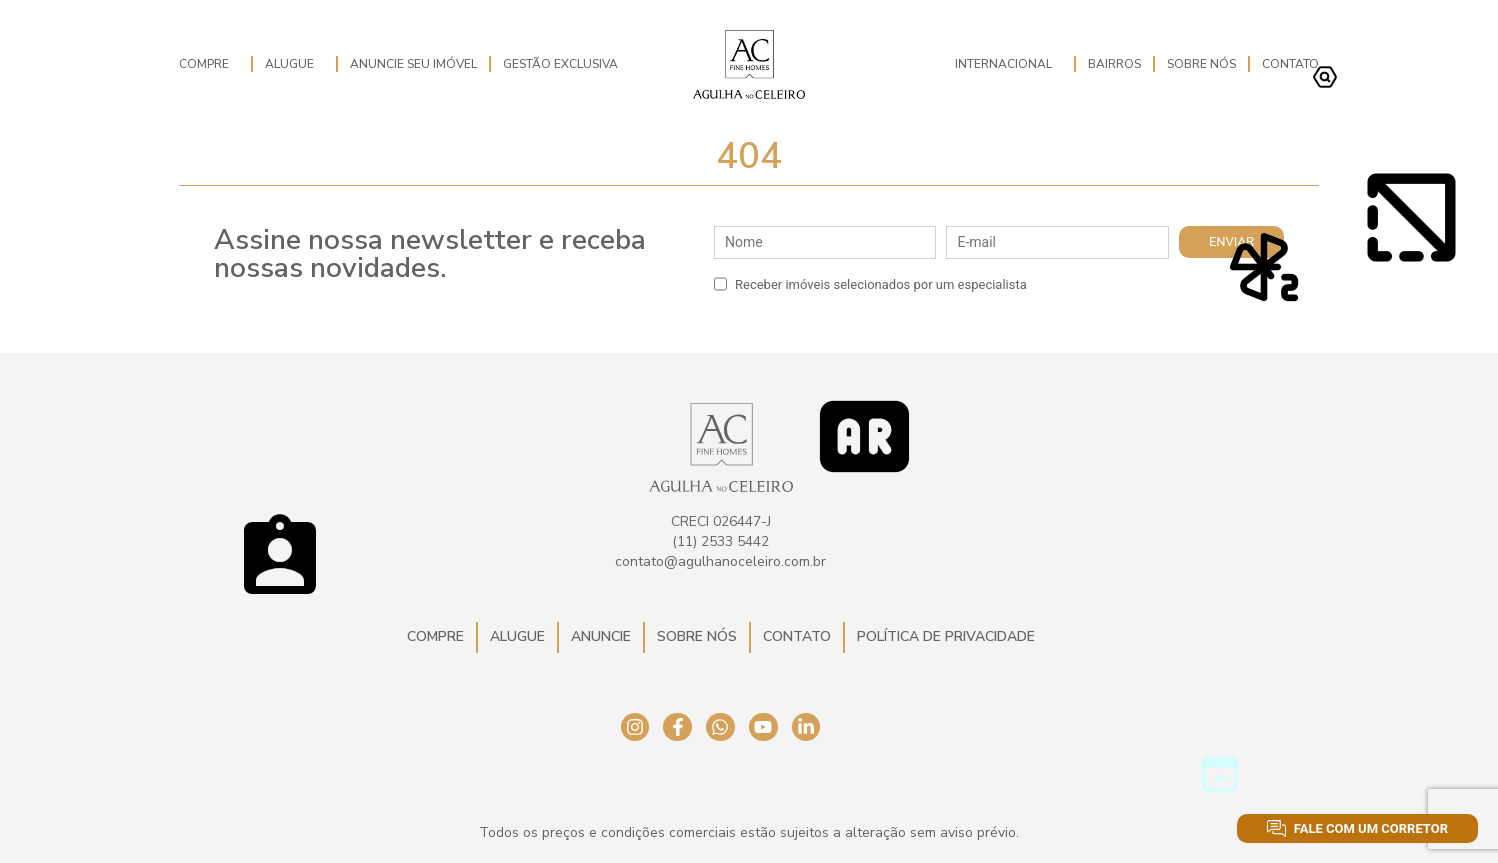 This screenshot has width=1498, height=863. What do you see at coordinates (1264, 267) in the screenshot?
I see `adjust car fan to speed level 2` at bounding box center [1264, 267].